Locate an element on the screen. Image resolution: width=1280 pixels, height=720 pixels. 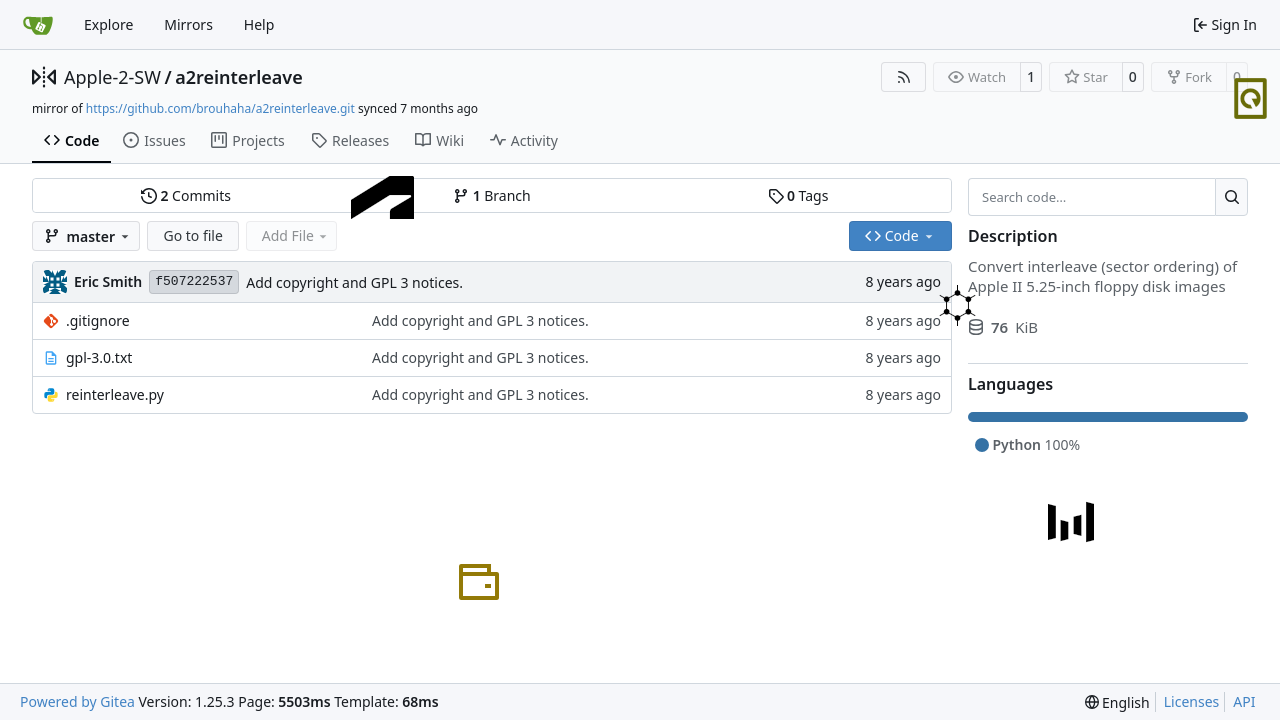
autodesk logo is located at coordinates (382, 197).